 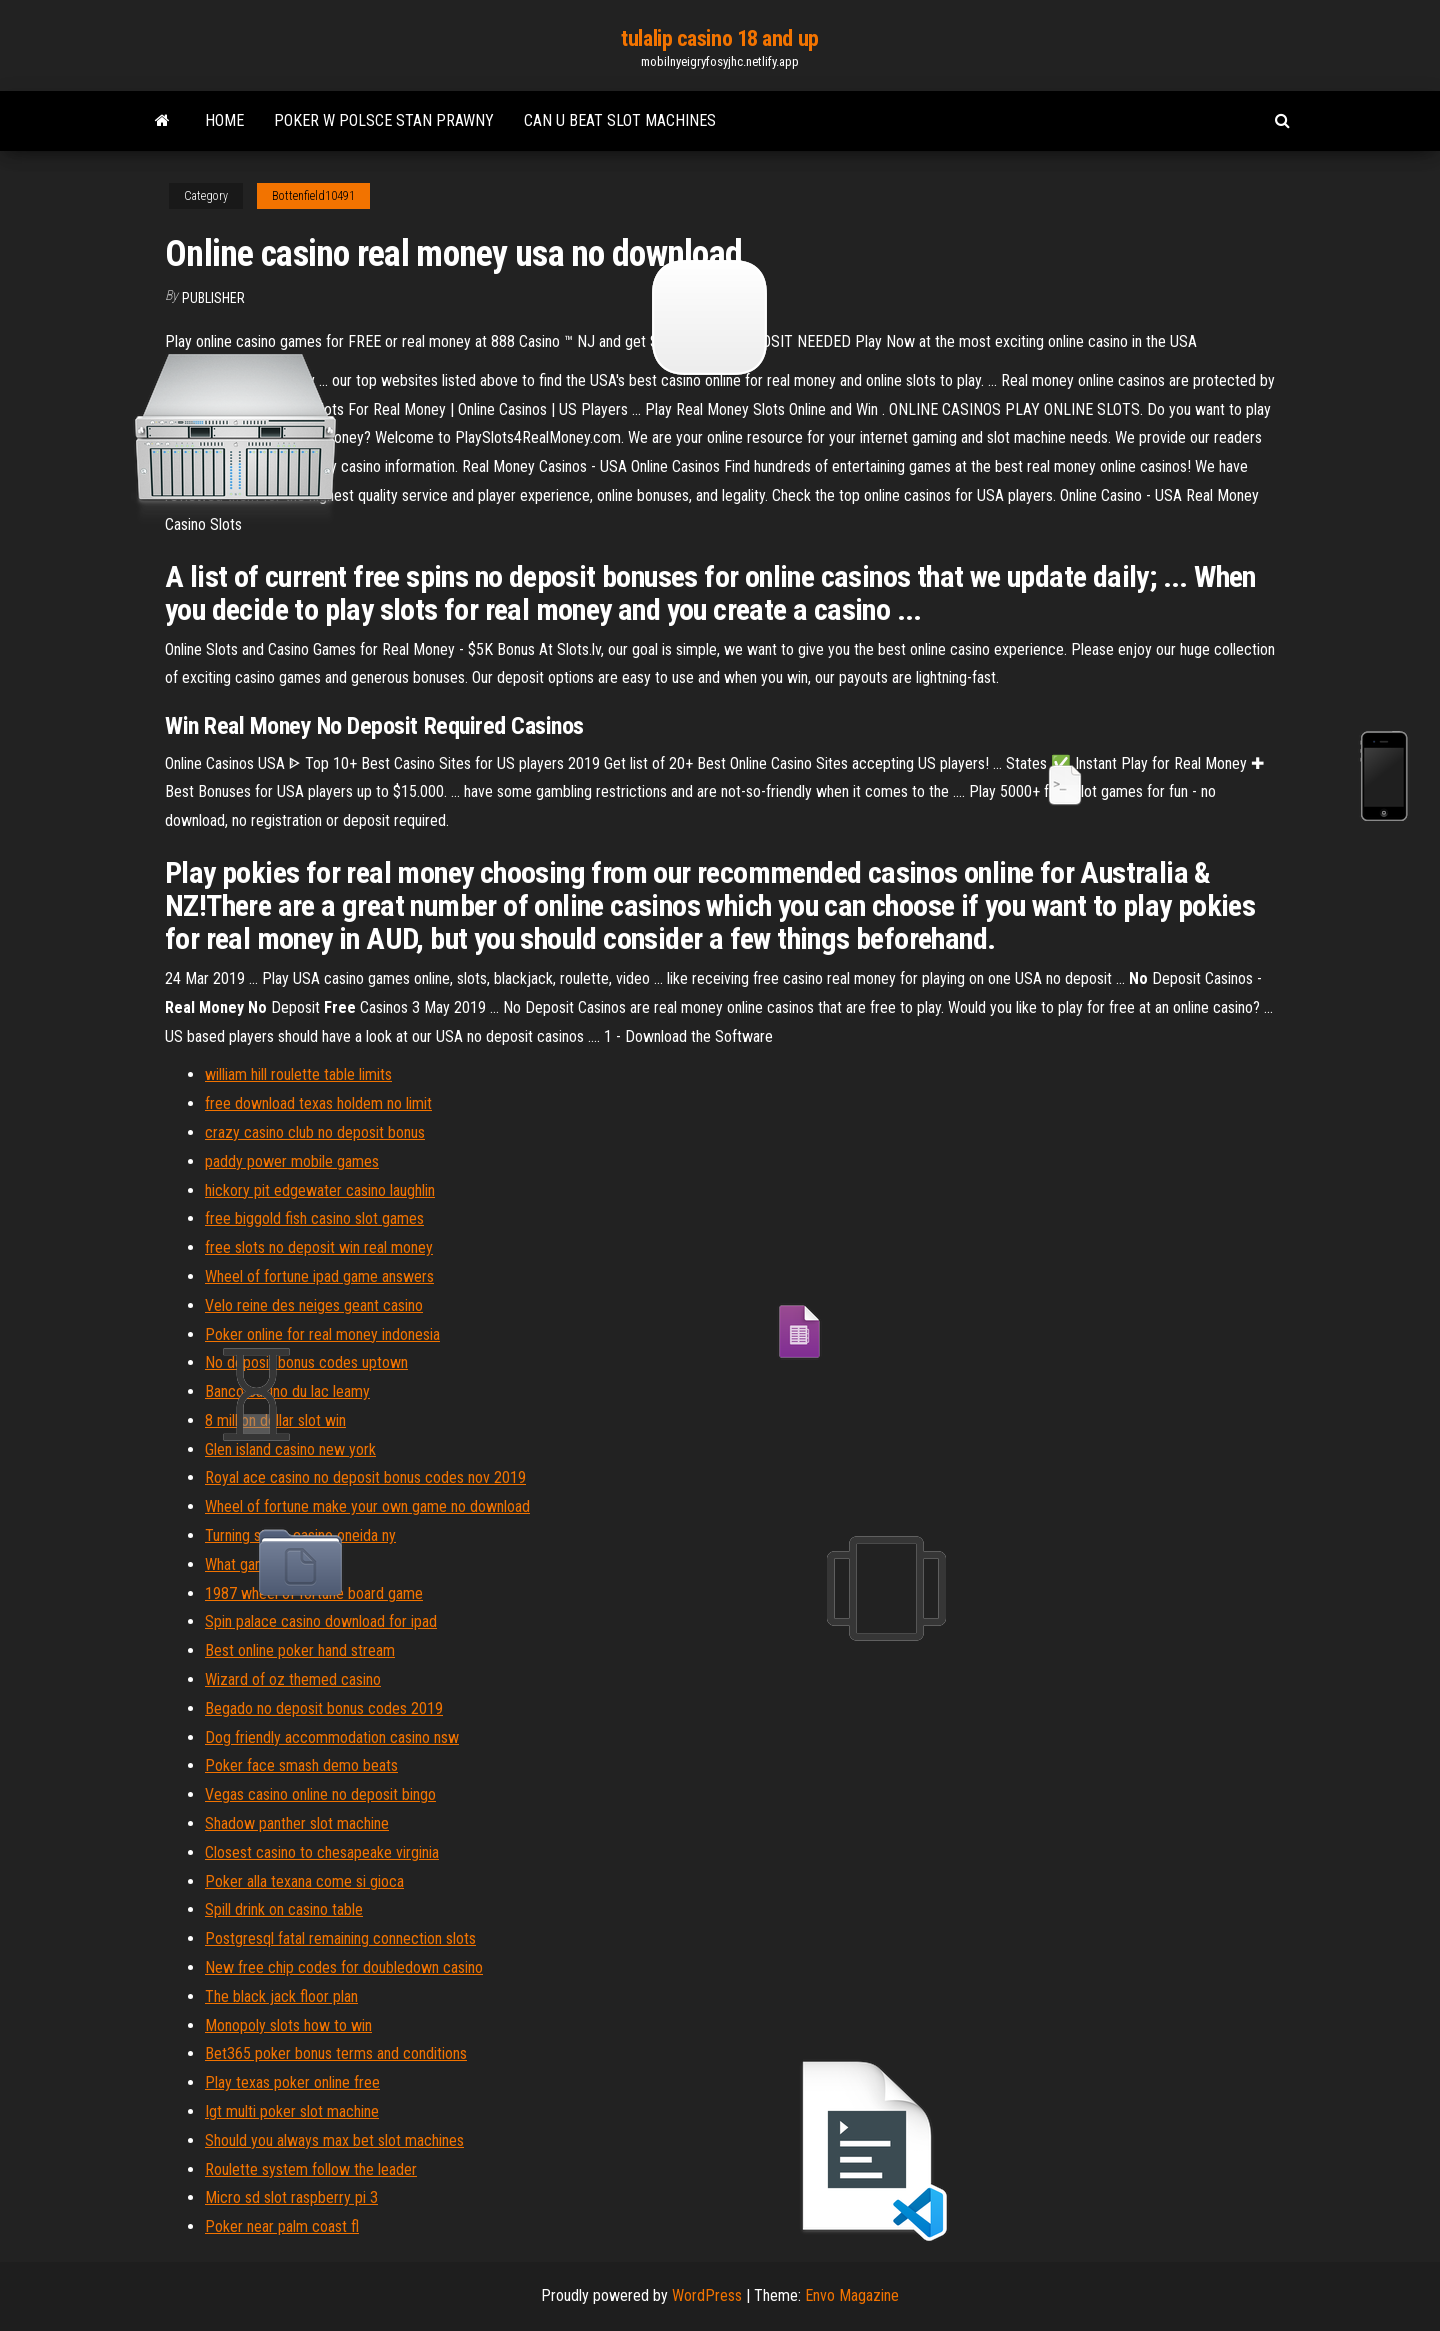 What do you see at coordinates (886, 1588) in the screenshot?
I see `access multitasking or window management settings` at bounding box center [886, 1588].